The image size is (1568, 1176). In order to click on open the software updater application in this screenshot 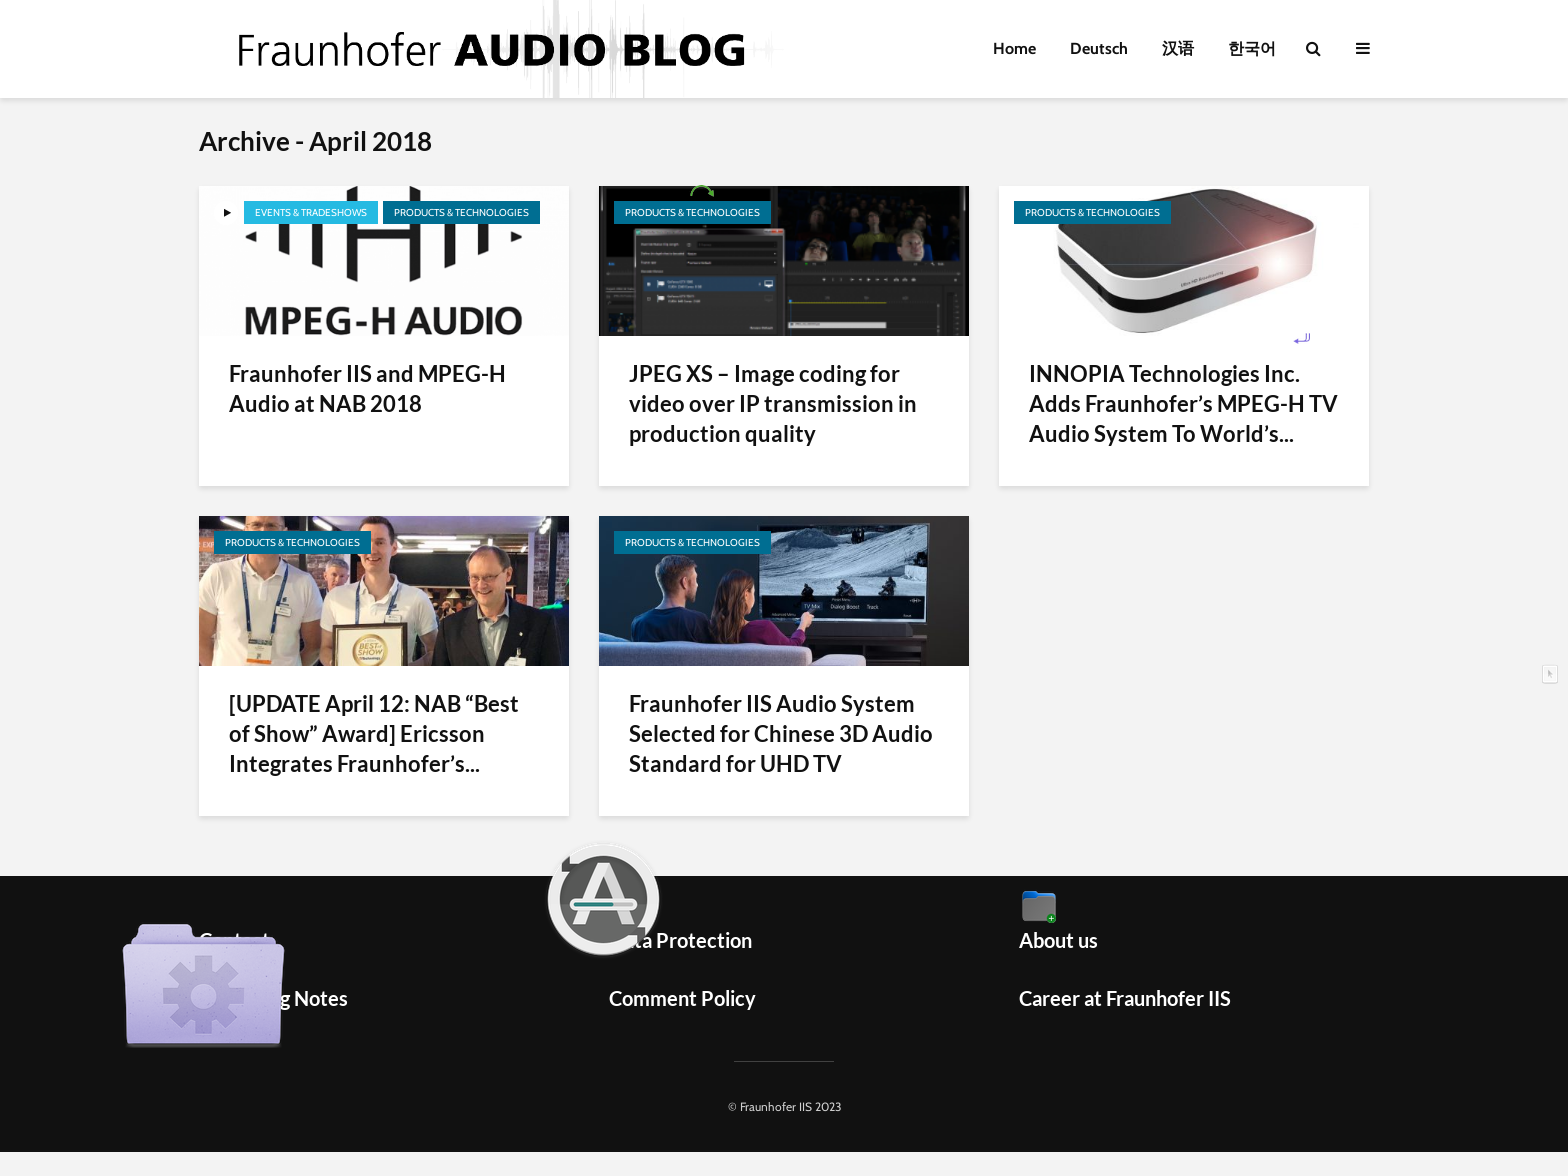, I will do `click(603, 899)`.